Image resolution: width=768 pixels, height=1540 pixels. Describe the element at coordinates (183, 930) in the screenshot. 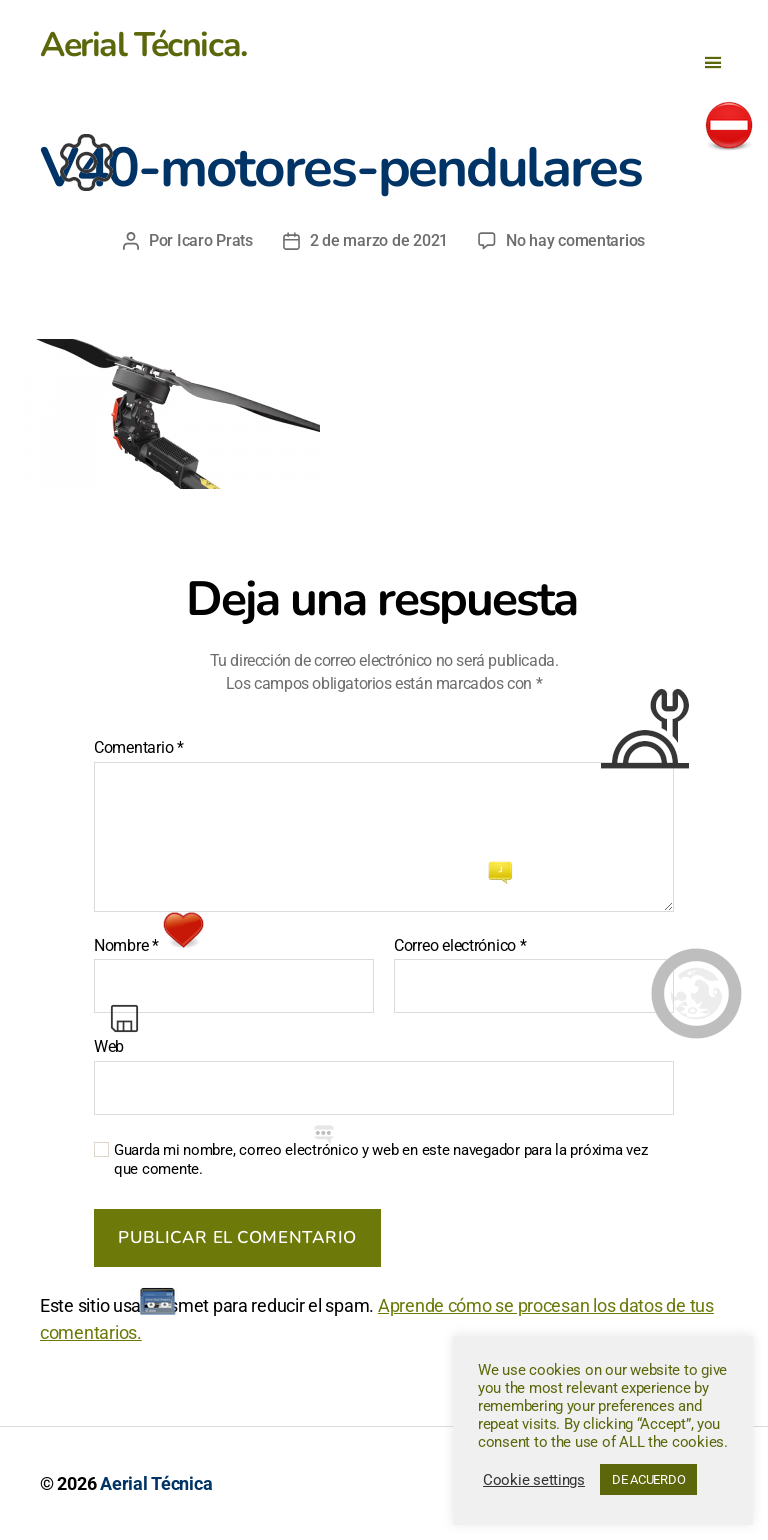

I see `mark item as favorite` at that location.